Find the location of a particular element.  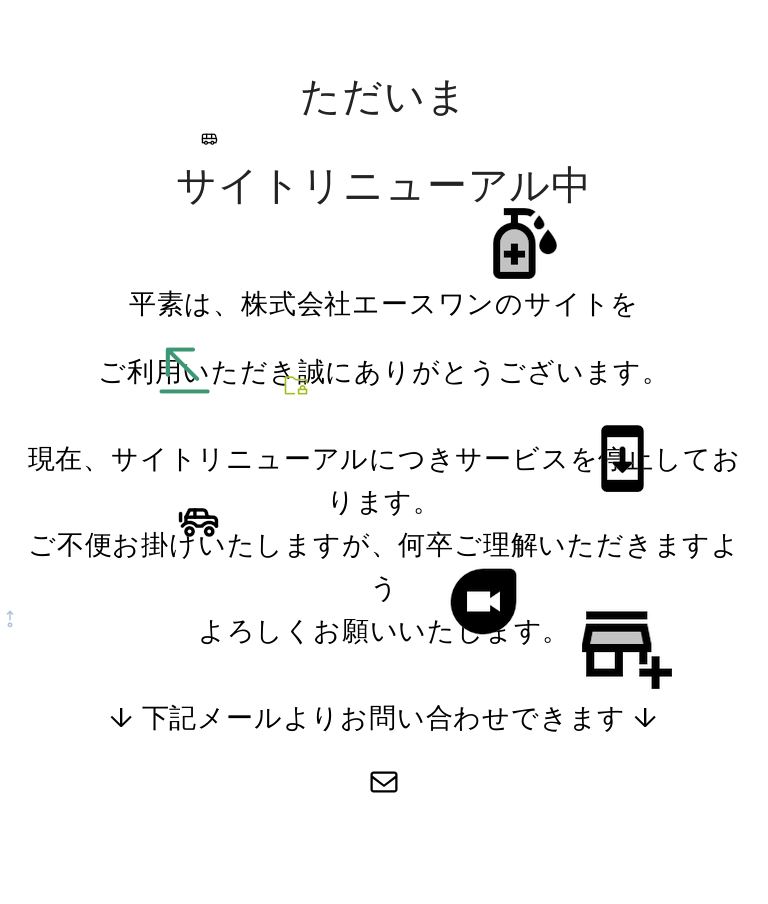

download a system update to your device is located at coordinates (622, 458).